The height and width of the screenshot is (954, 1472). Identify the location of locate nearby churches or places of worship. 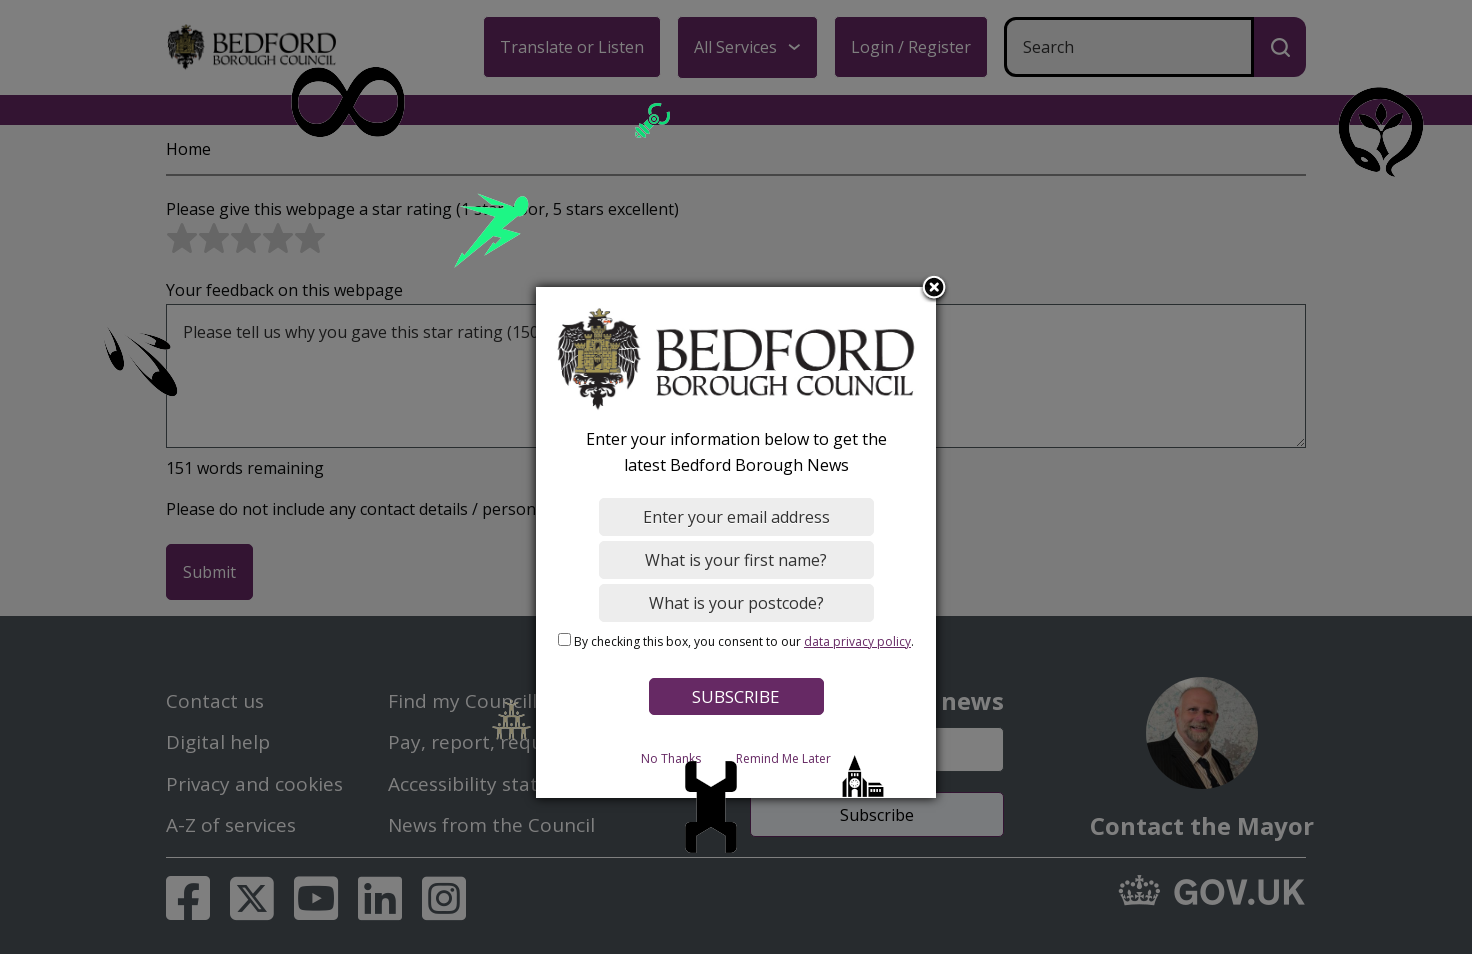
(863, 776).